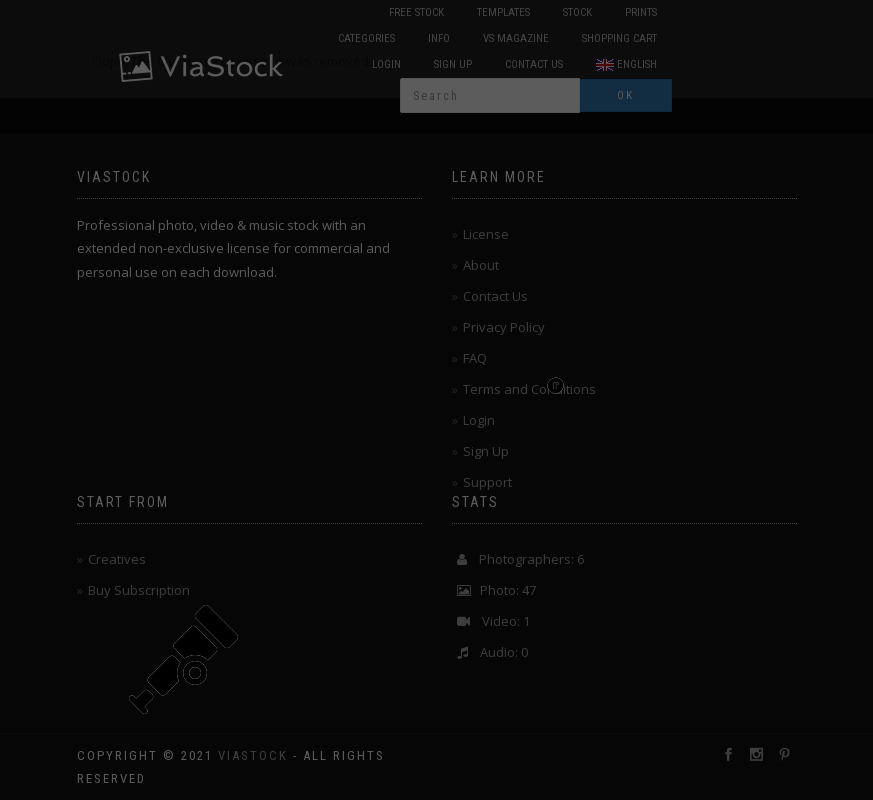 This screenshot has width=873, height=800. Describe the element at coordinates (183, 659) in the screenshot. I see `opentelemetry logo` at that location.